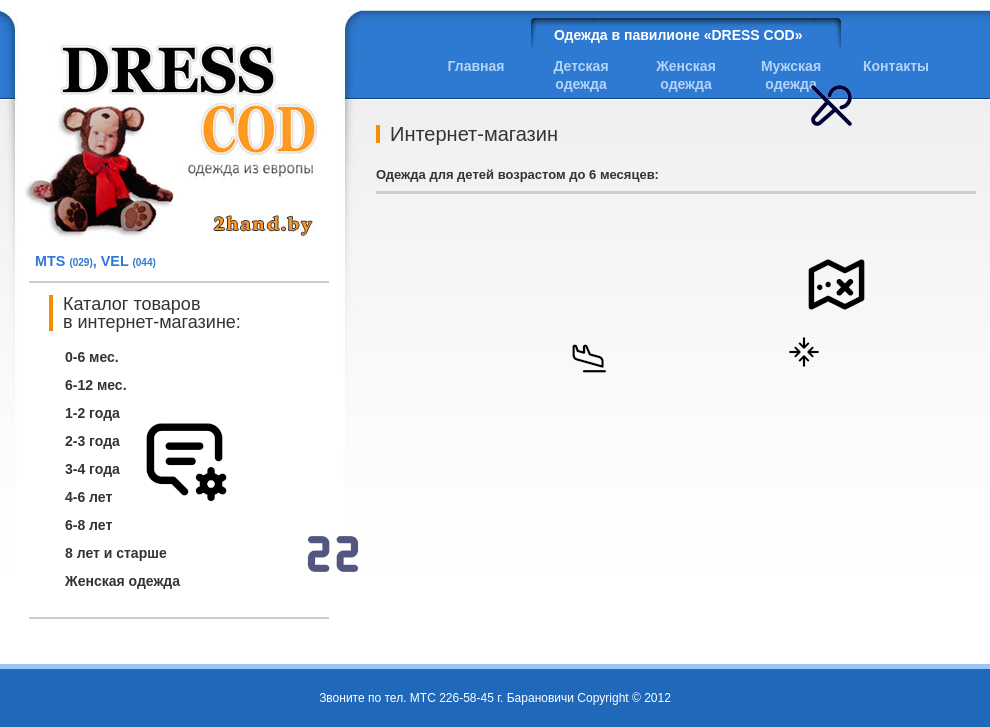  I want to click on view route directions on map, so click(836, 284).